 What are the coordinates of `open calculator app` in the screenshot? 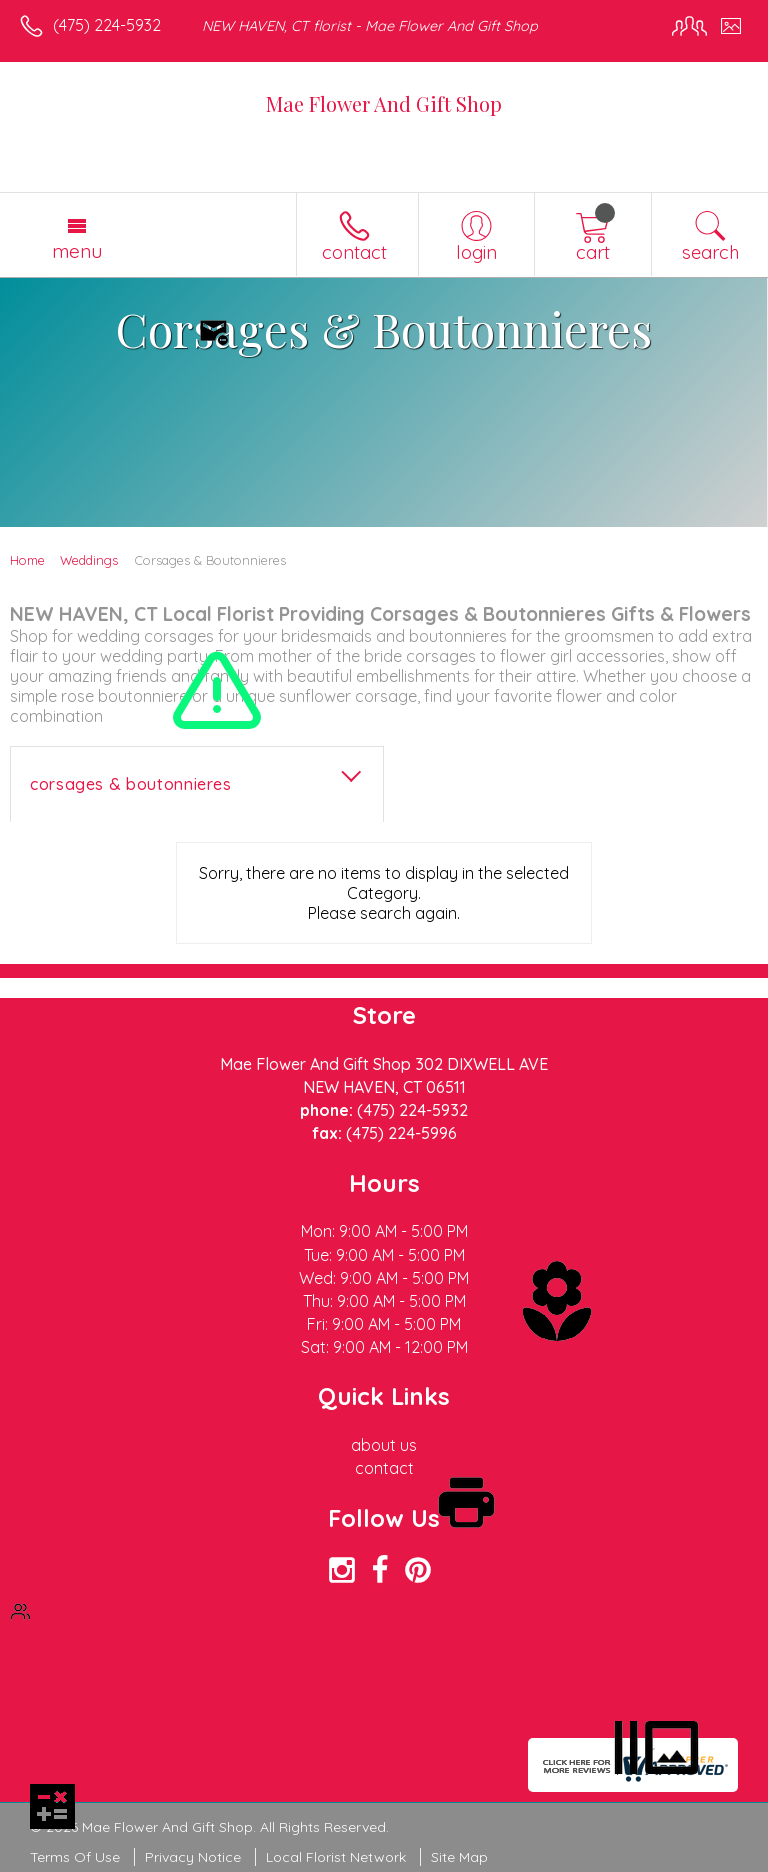 It's located at (52, 1806).